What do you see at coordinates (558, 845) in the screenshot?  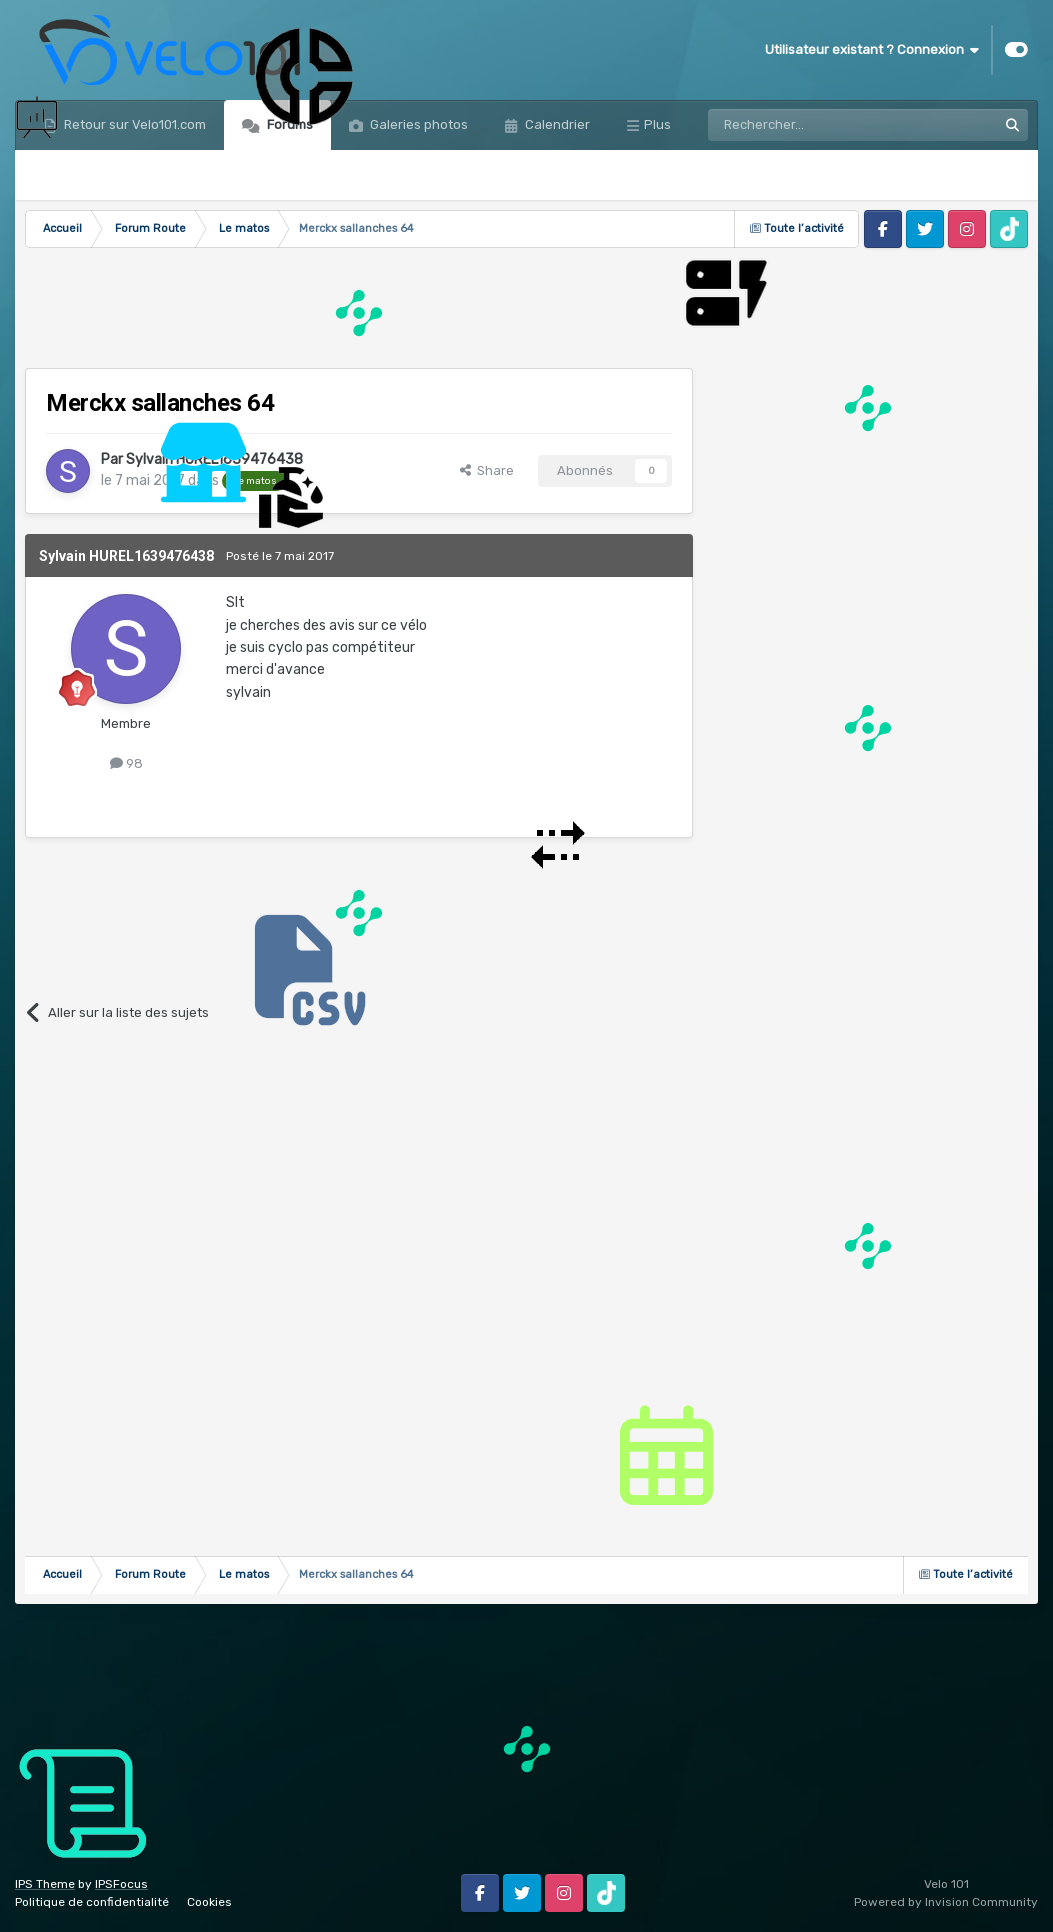 I see `view route with multiple stops` at bounding box center [558, 845].